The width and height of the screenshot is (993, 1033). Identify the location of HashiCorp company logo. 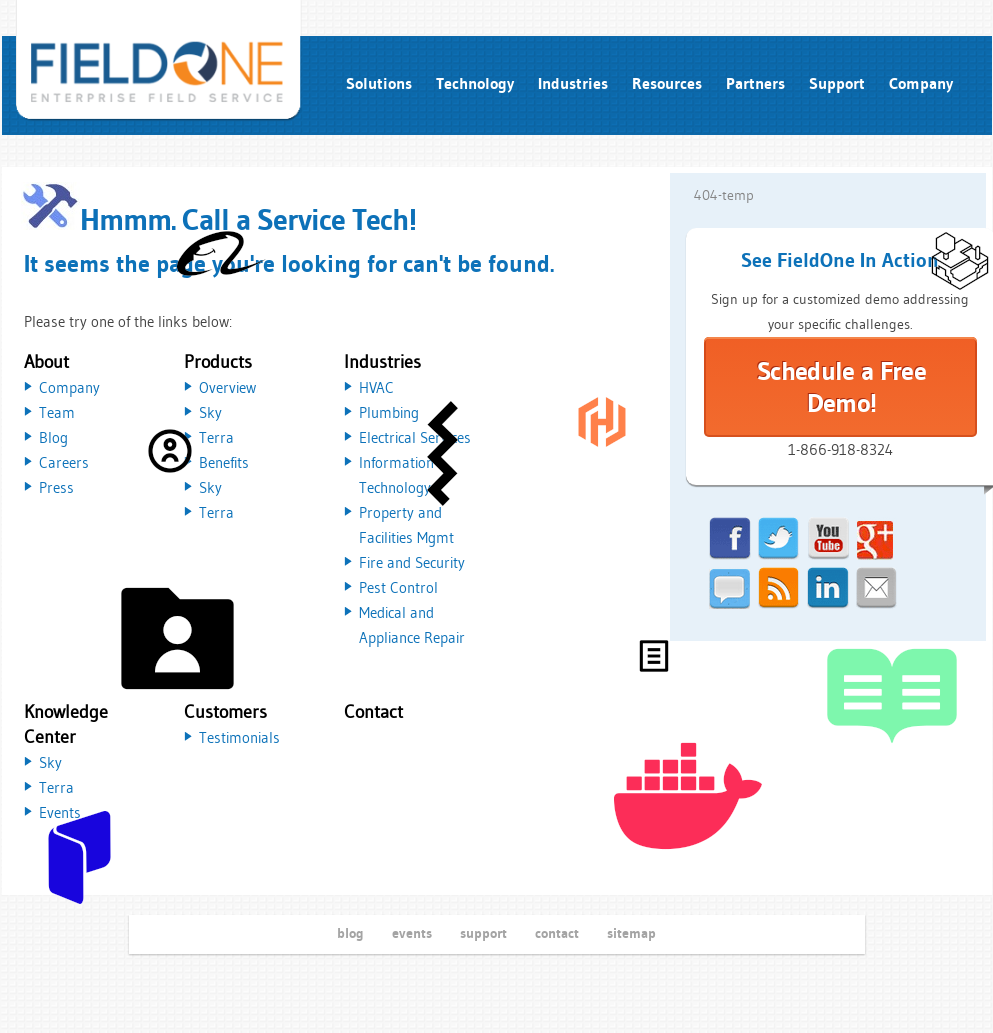
(602, 422).